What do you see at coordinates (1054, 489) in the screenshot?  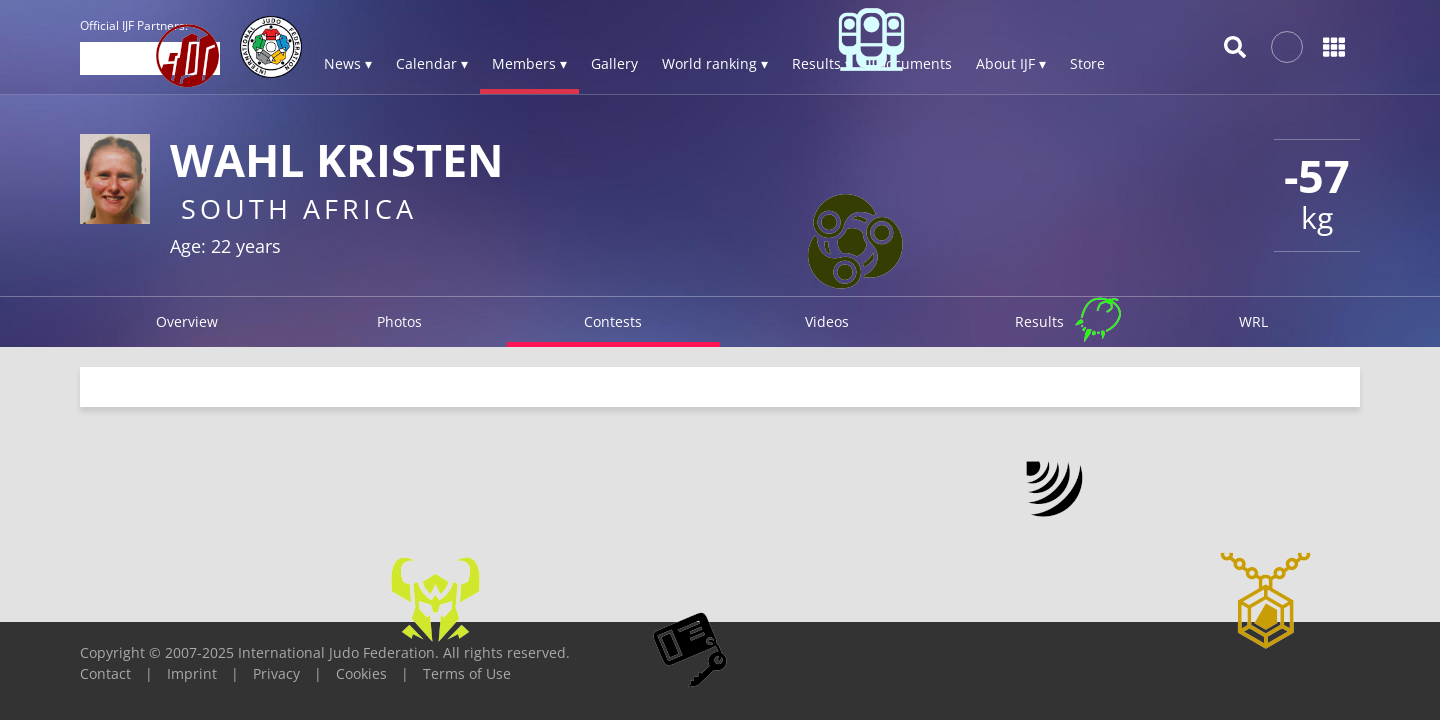 I see `subscribe to RSS feed` at bounding box center [1054, 489].